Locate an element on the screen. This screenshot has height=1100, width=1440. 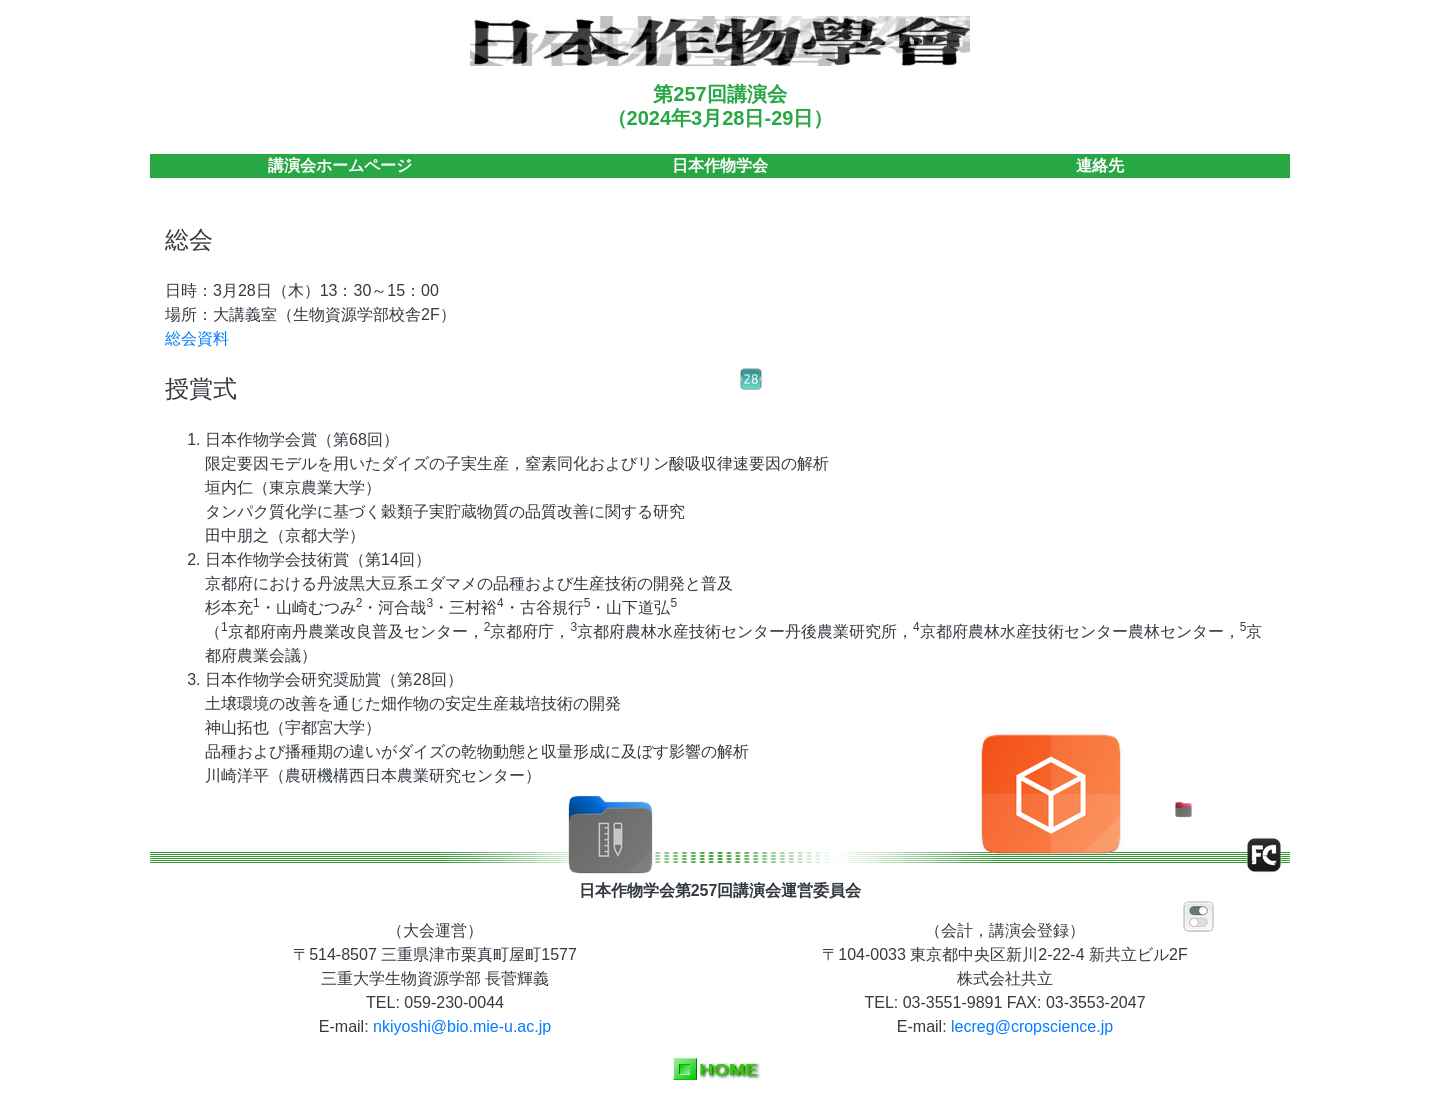
open gnome tweaks to customize system settings is located at coordinates (1198, 916).